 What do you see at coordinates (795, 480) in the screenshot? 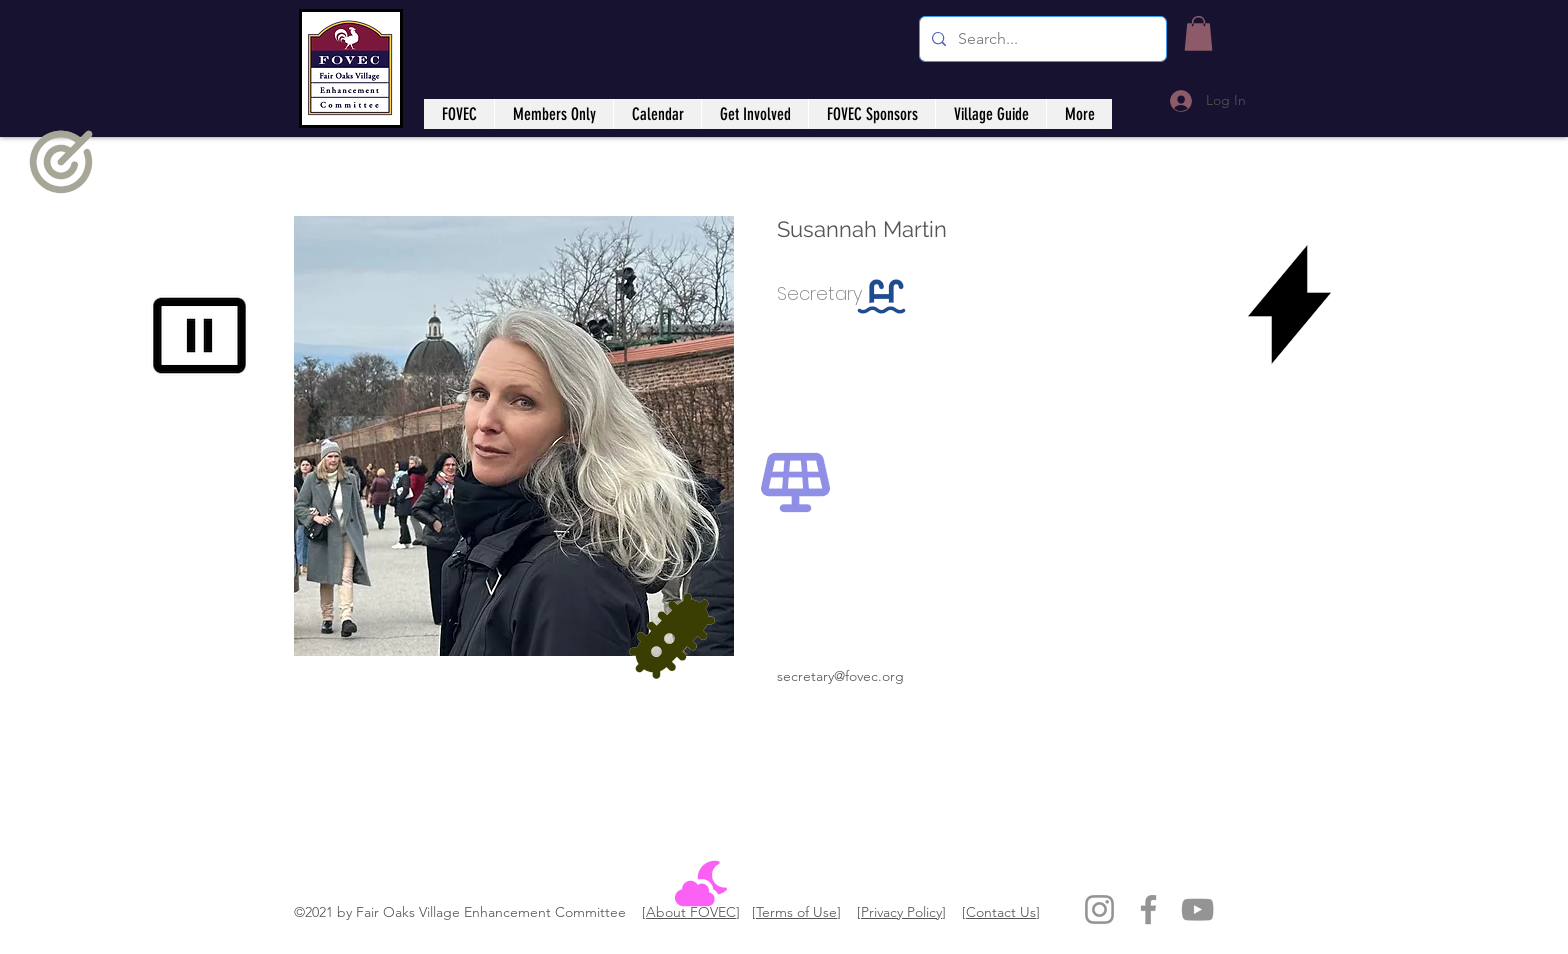
I see `access solar energy or power settings` at bounding box center [795, 480].